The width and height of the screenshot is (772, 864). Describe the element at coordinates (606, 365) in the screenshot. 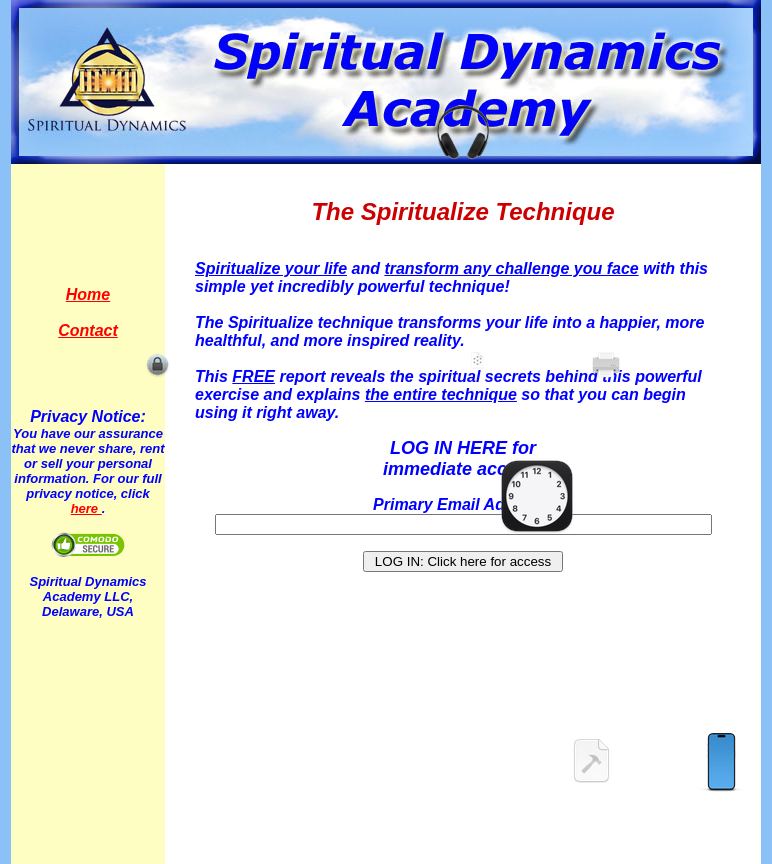

I see `access printer settings and options` at that location.